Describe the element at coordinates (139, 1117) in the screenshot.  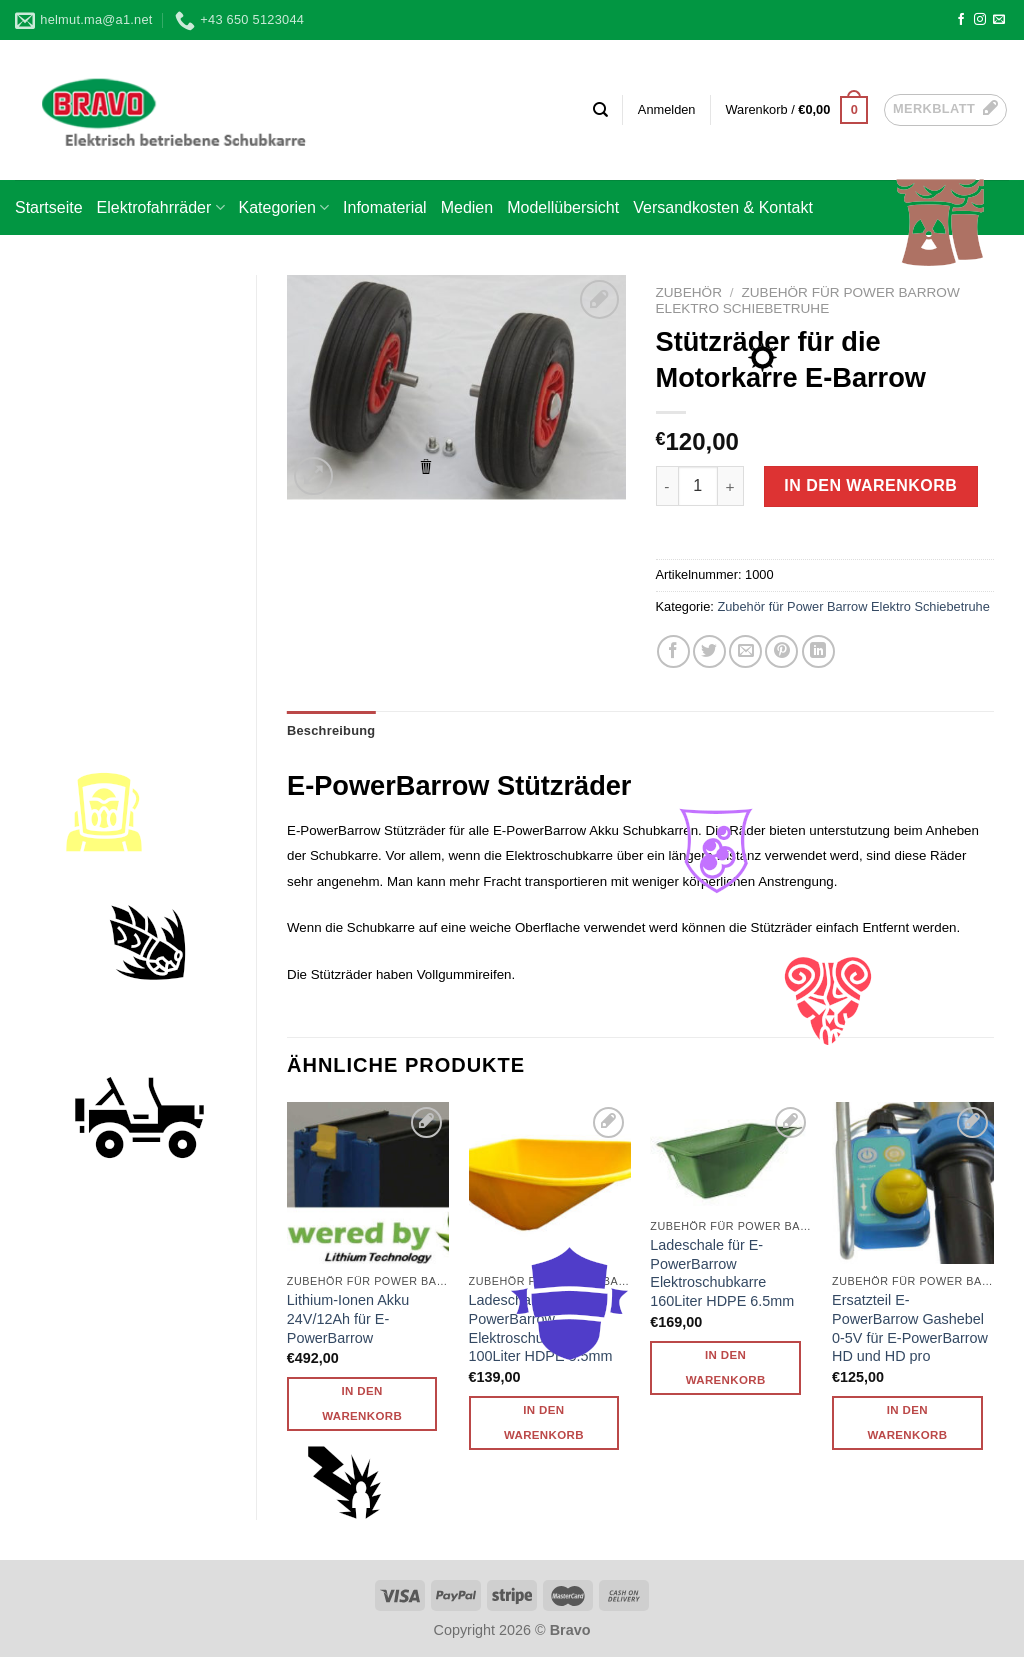
I see `select off-road vehicle type` at that location.